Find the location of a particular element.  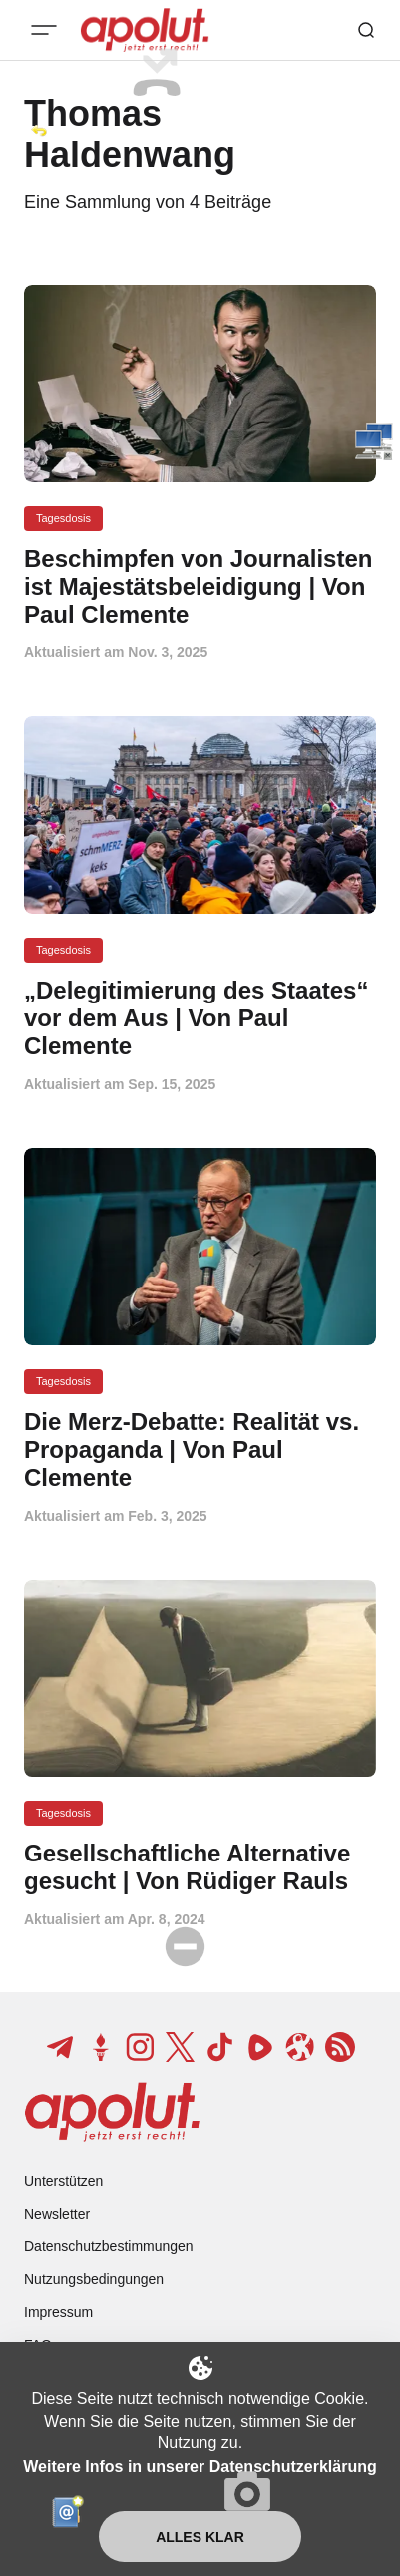

indicates a missed phone call is located at coordinates (157, 69).